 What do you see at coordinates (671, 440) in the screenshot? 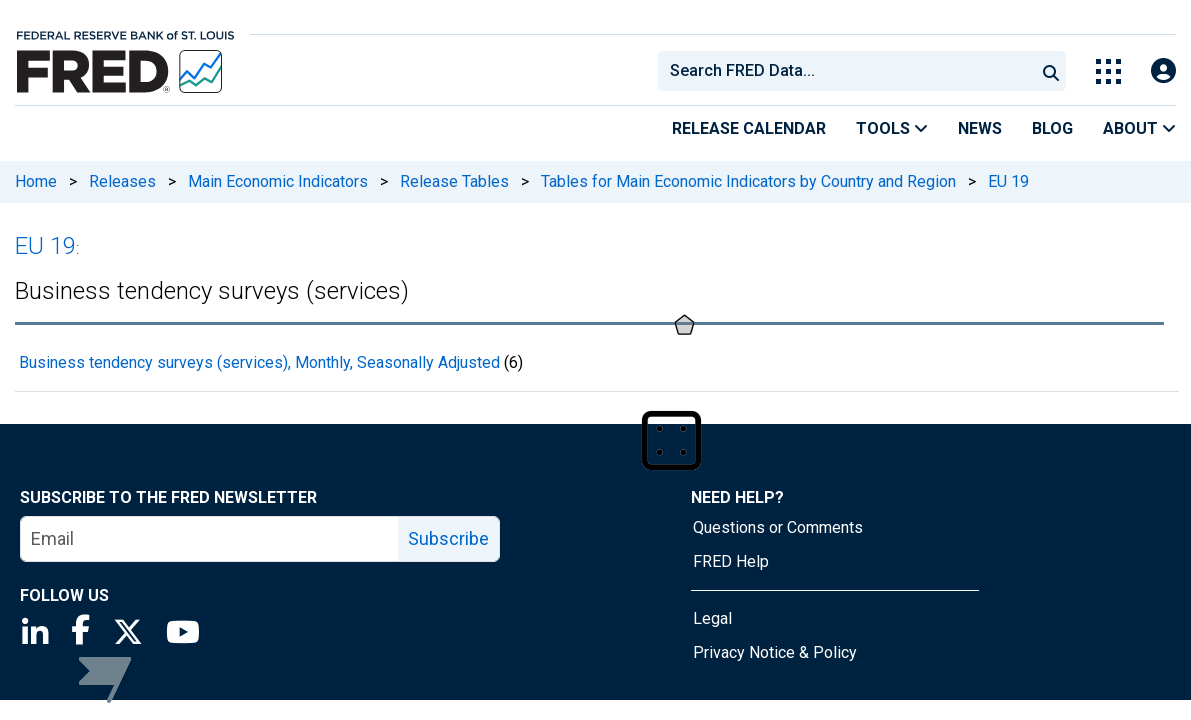
I see `randomize or shuffle content` at bounding box center [671, 440].